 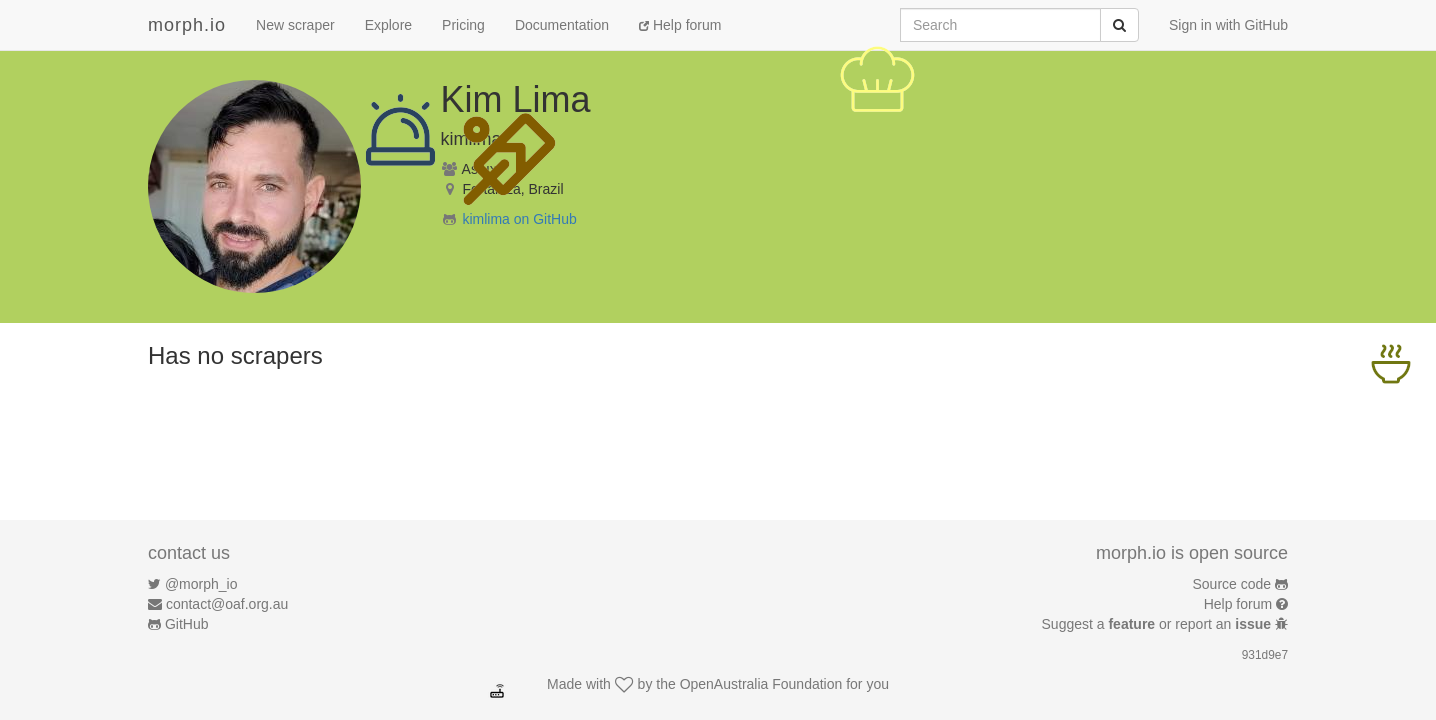 I want to click on access cricket sports scores or content, so click(x=504, y=157).